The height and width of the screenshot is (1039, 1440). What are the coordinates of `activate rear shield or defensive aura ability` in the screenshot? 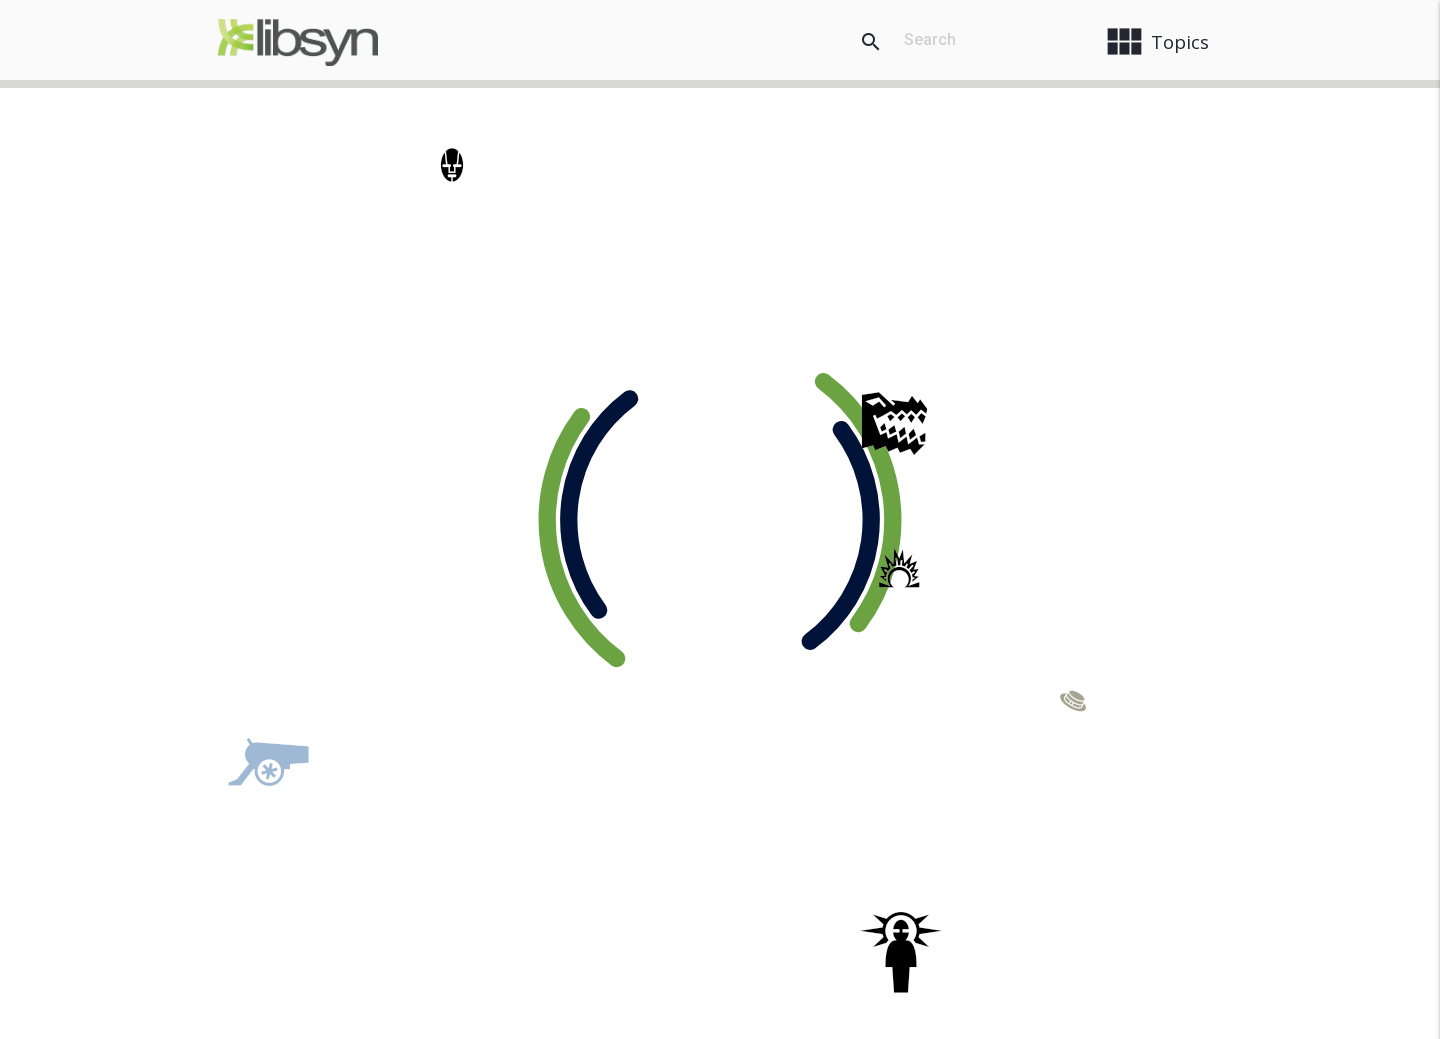 It's located at (901, 952).